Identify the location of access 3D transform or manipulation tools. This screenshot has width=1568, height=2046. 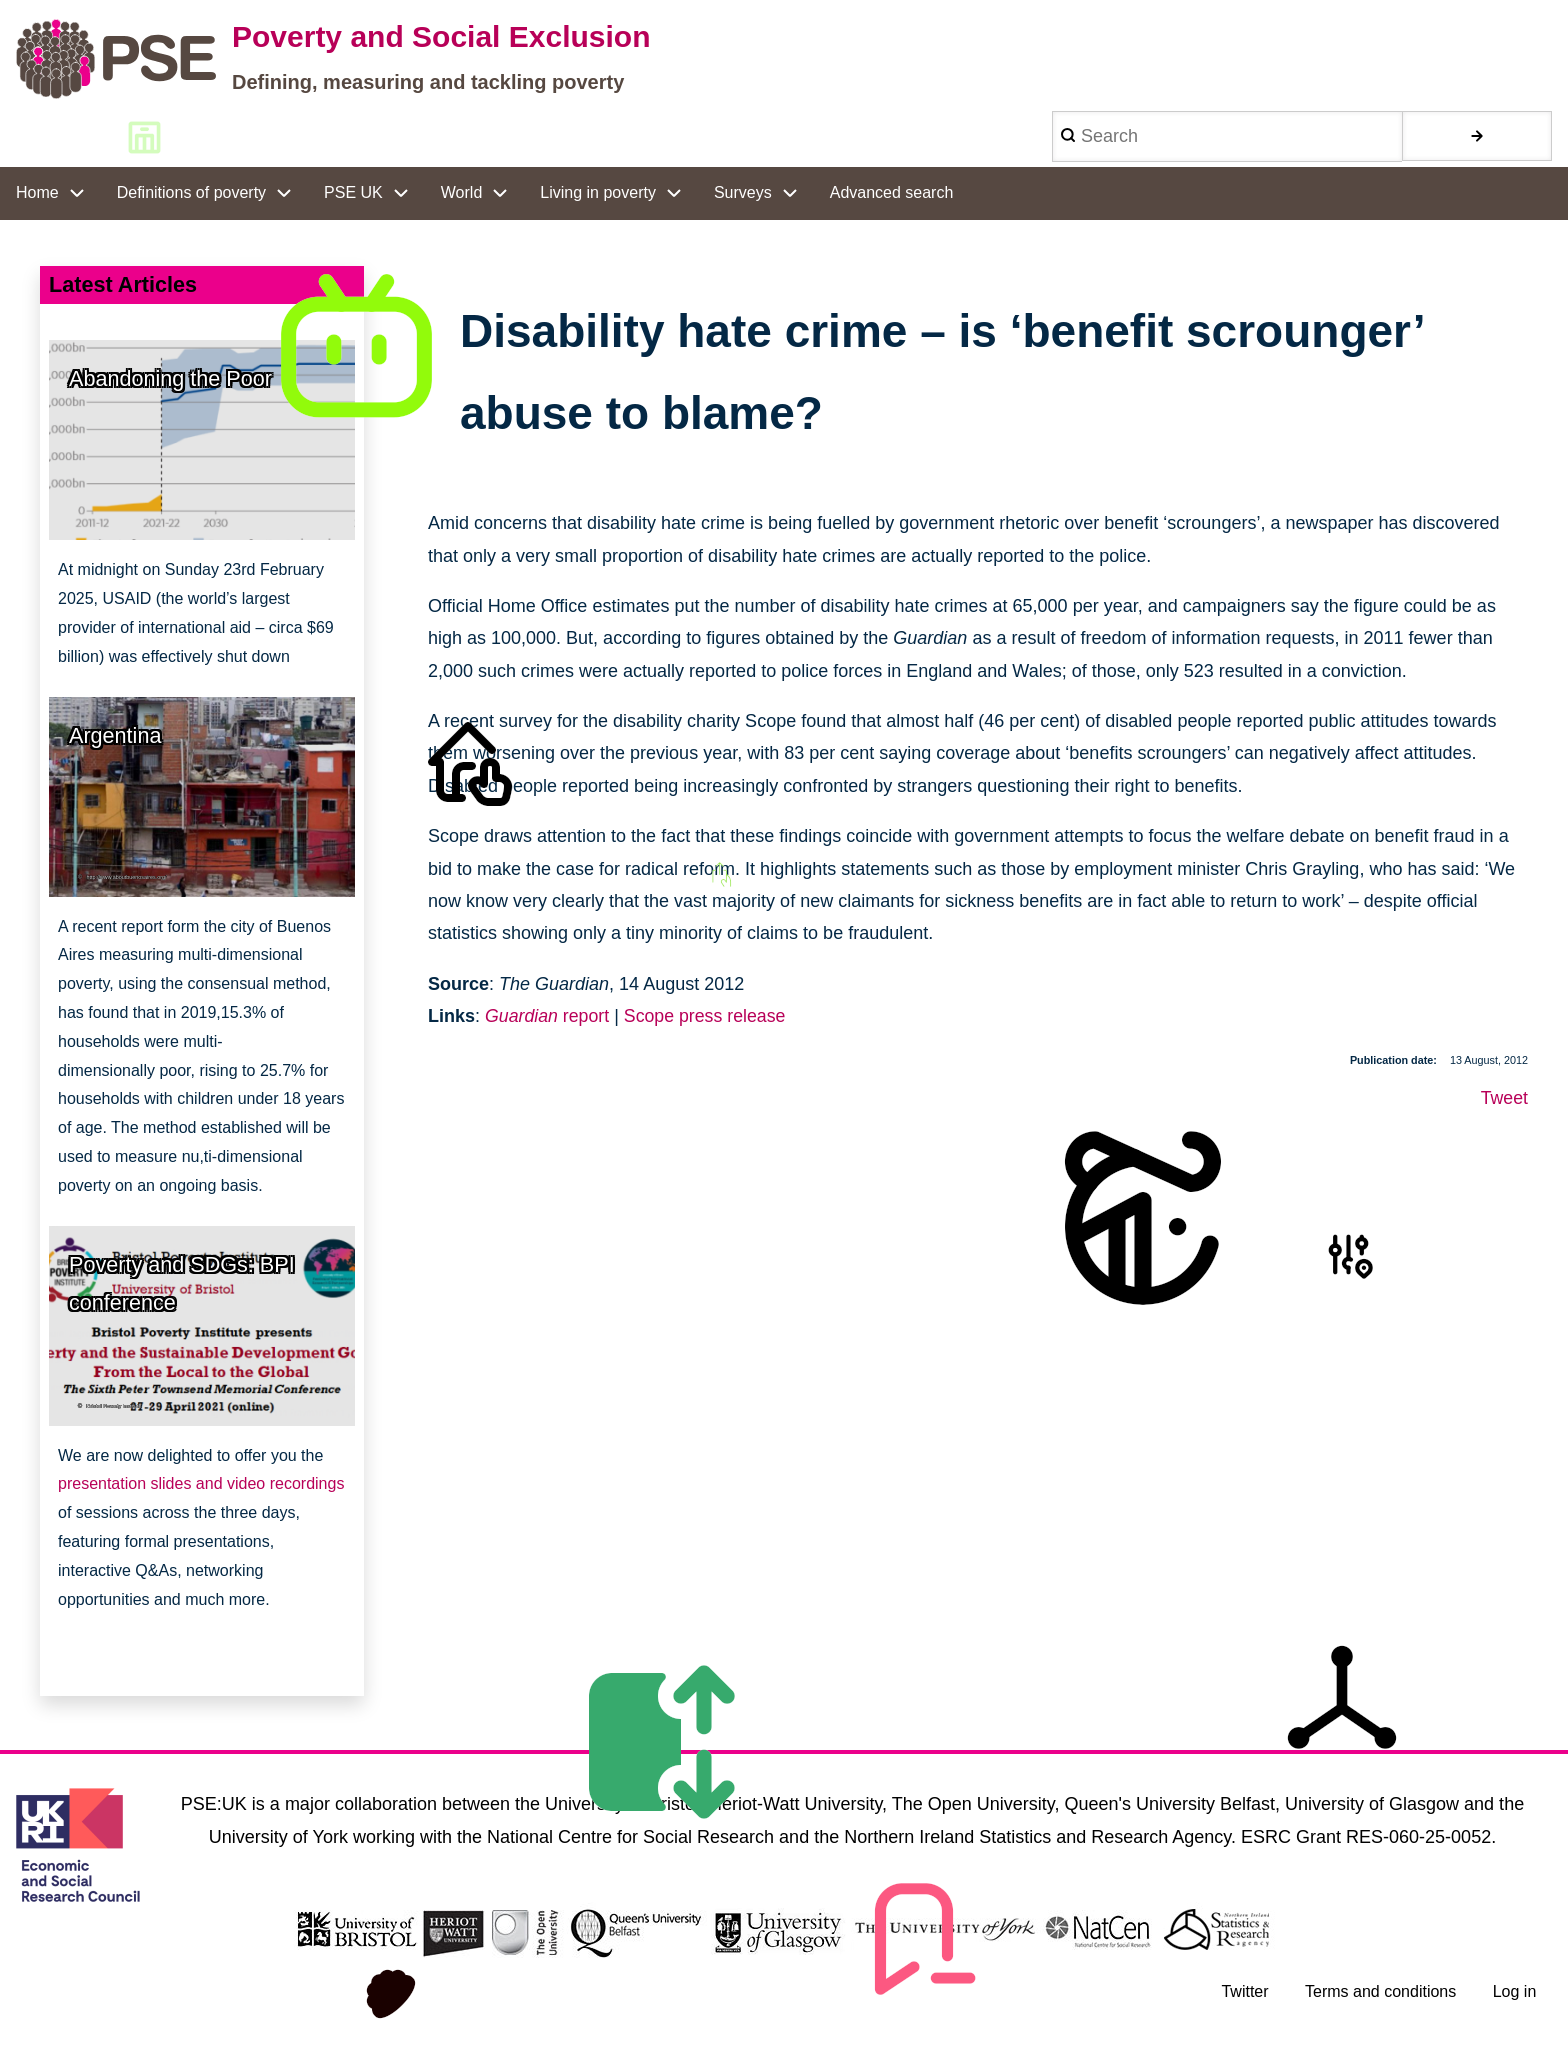
(1342, 1700).